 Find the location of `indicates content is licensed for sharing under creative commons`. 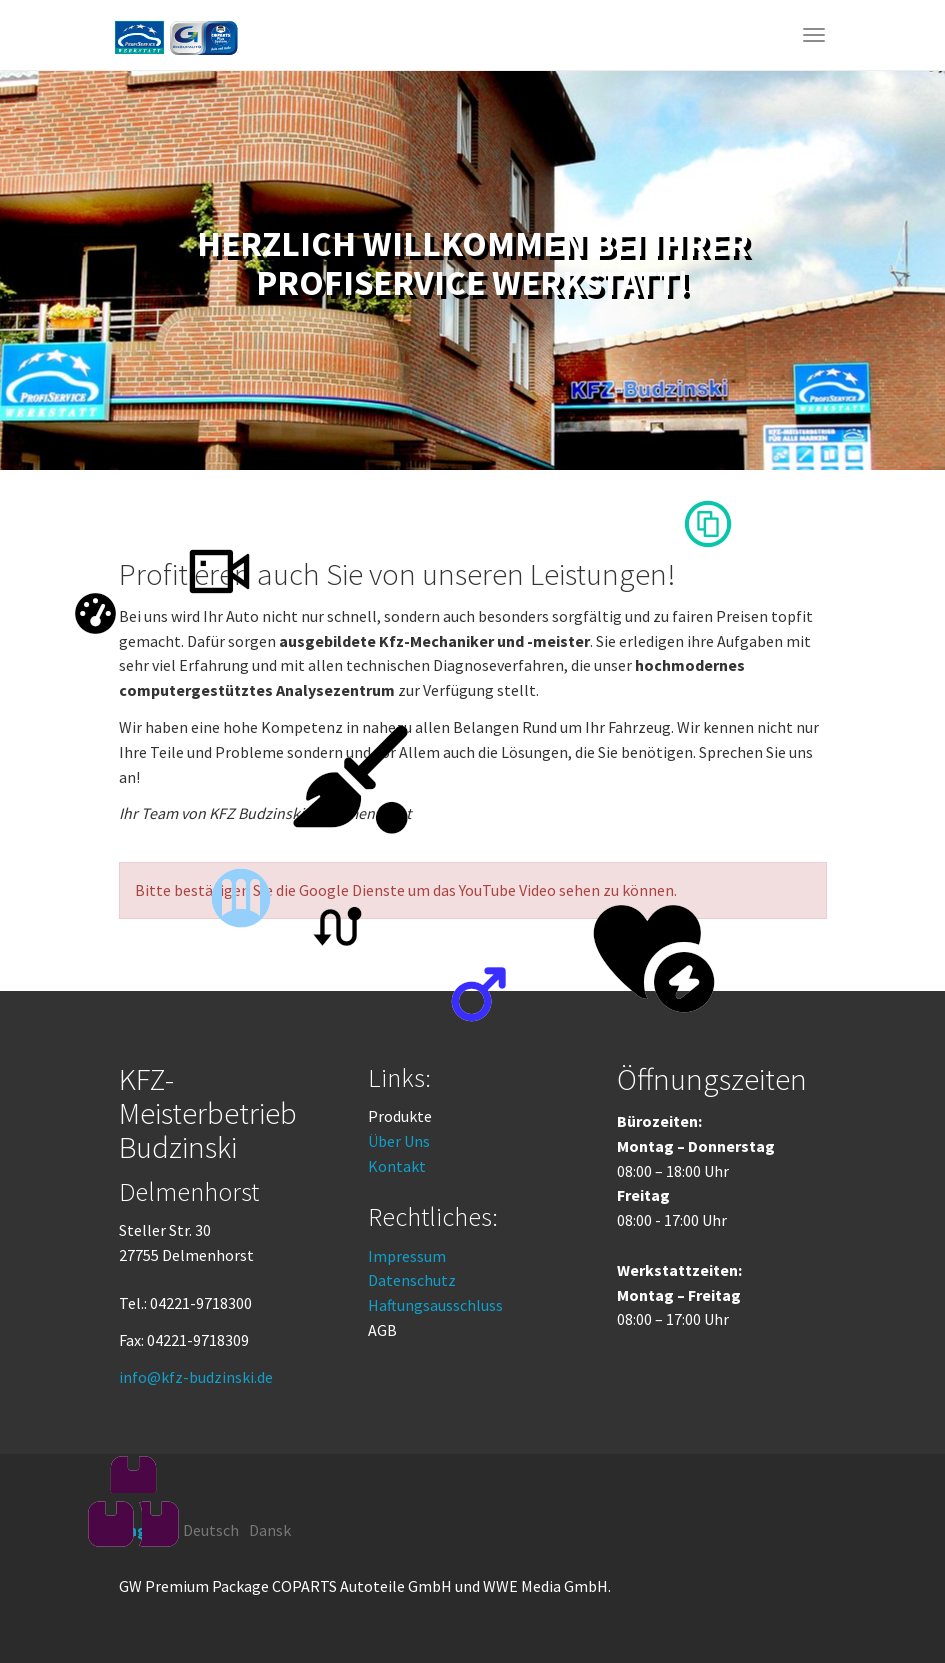

indicates content is licensed for sharing under creative commons is located at coordinates (708, 524).